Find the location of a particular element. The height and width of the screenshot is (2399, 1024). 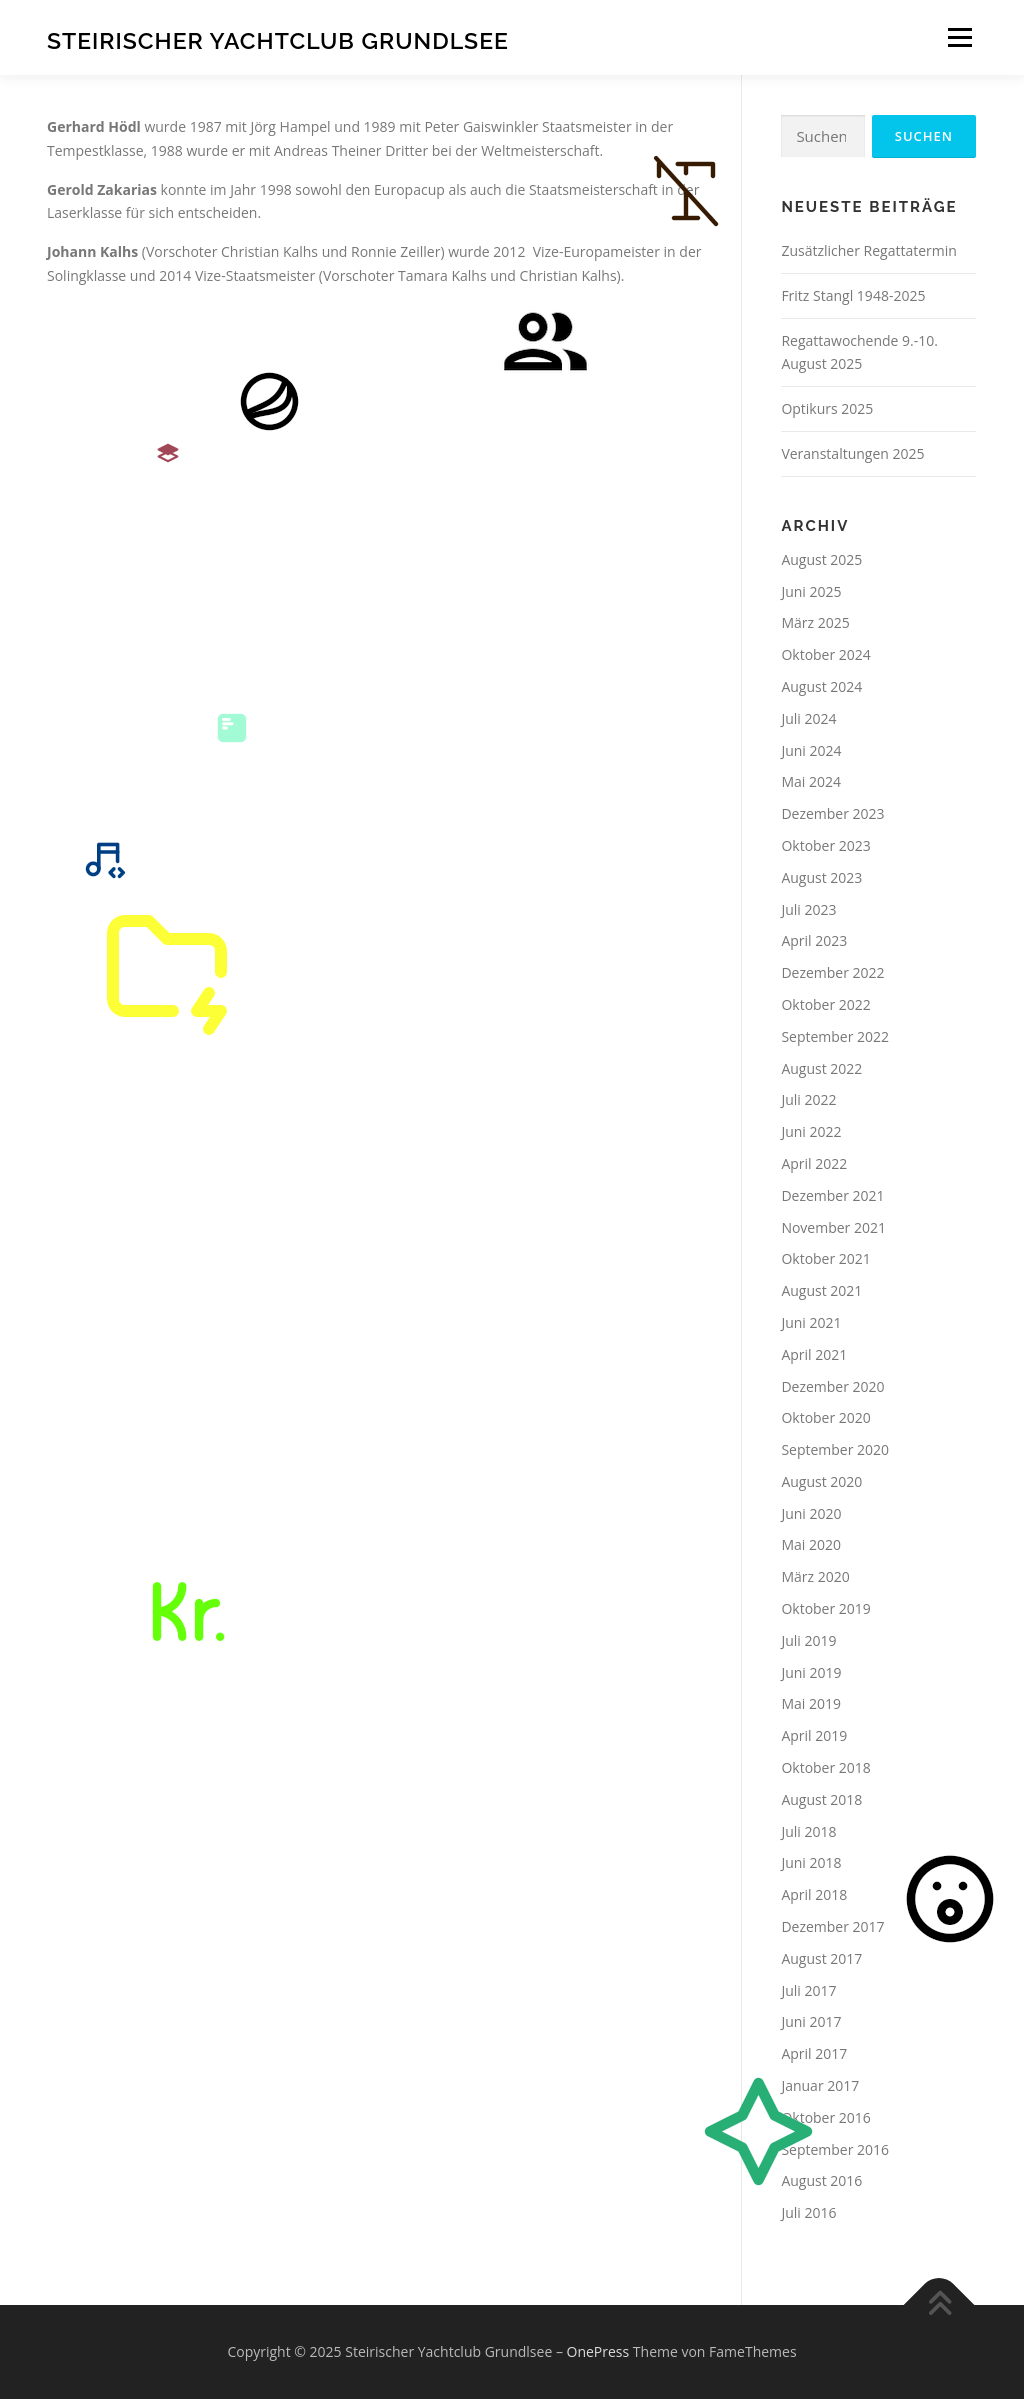

bring layer to front is located at coordinates (168, 453).